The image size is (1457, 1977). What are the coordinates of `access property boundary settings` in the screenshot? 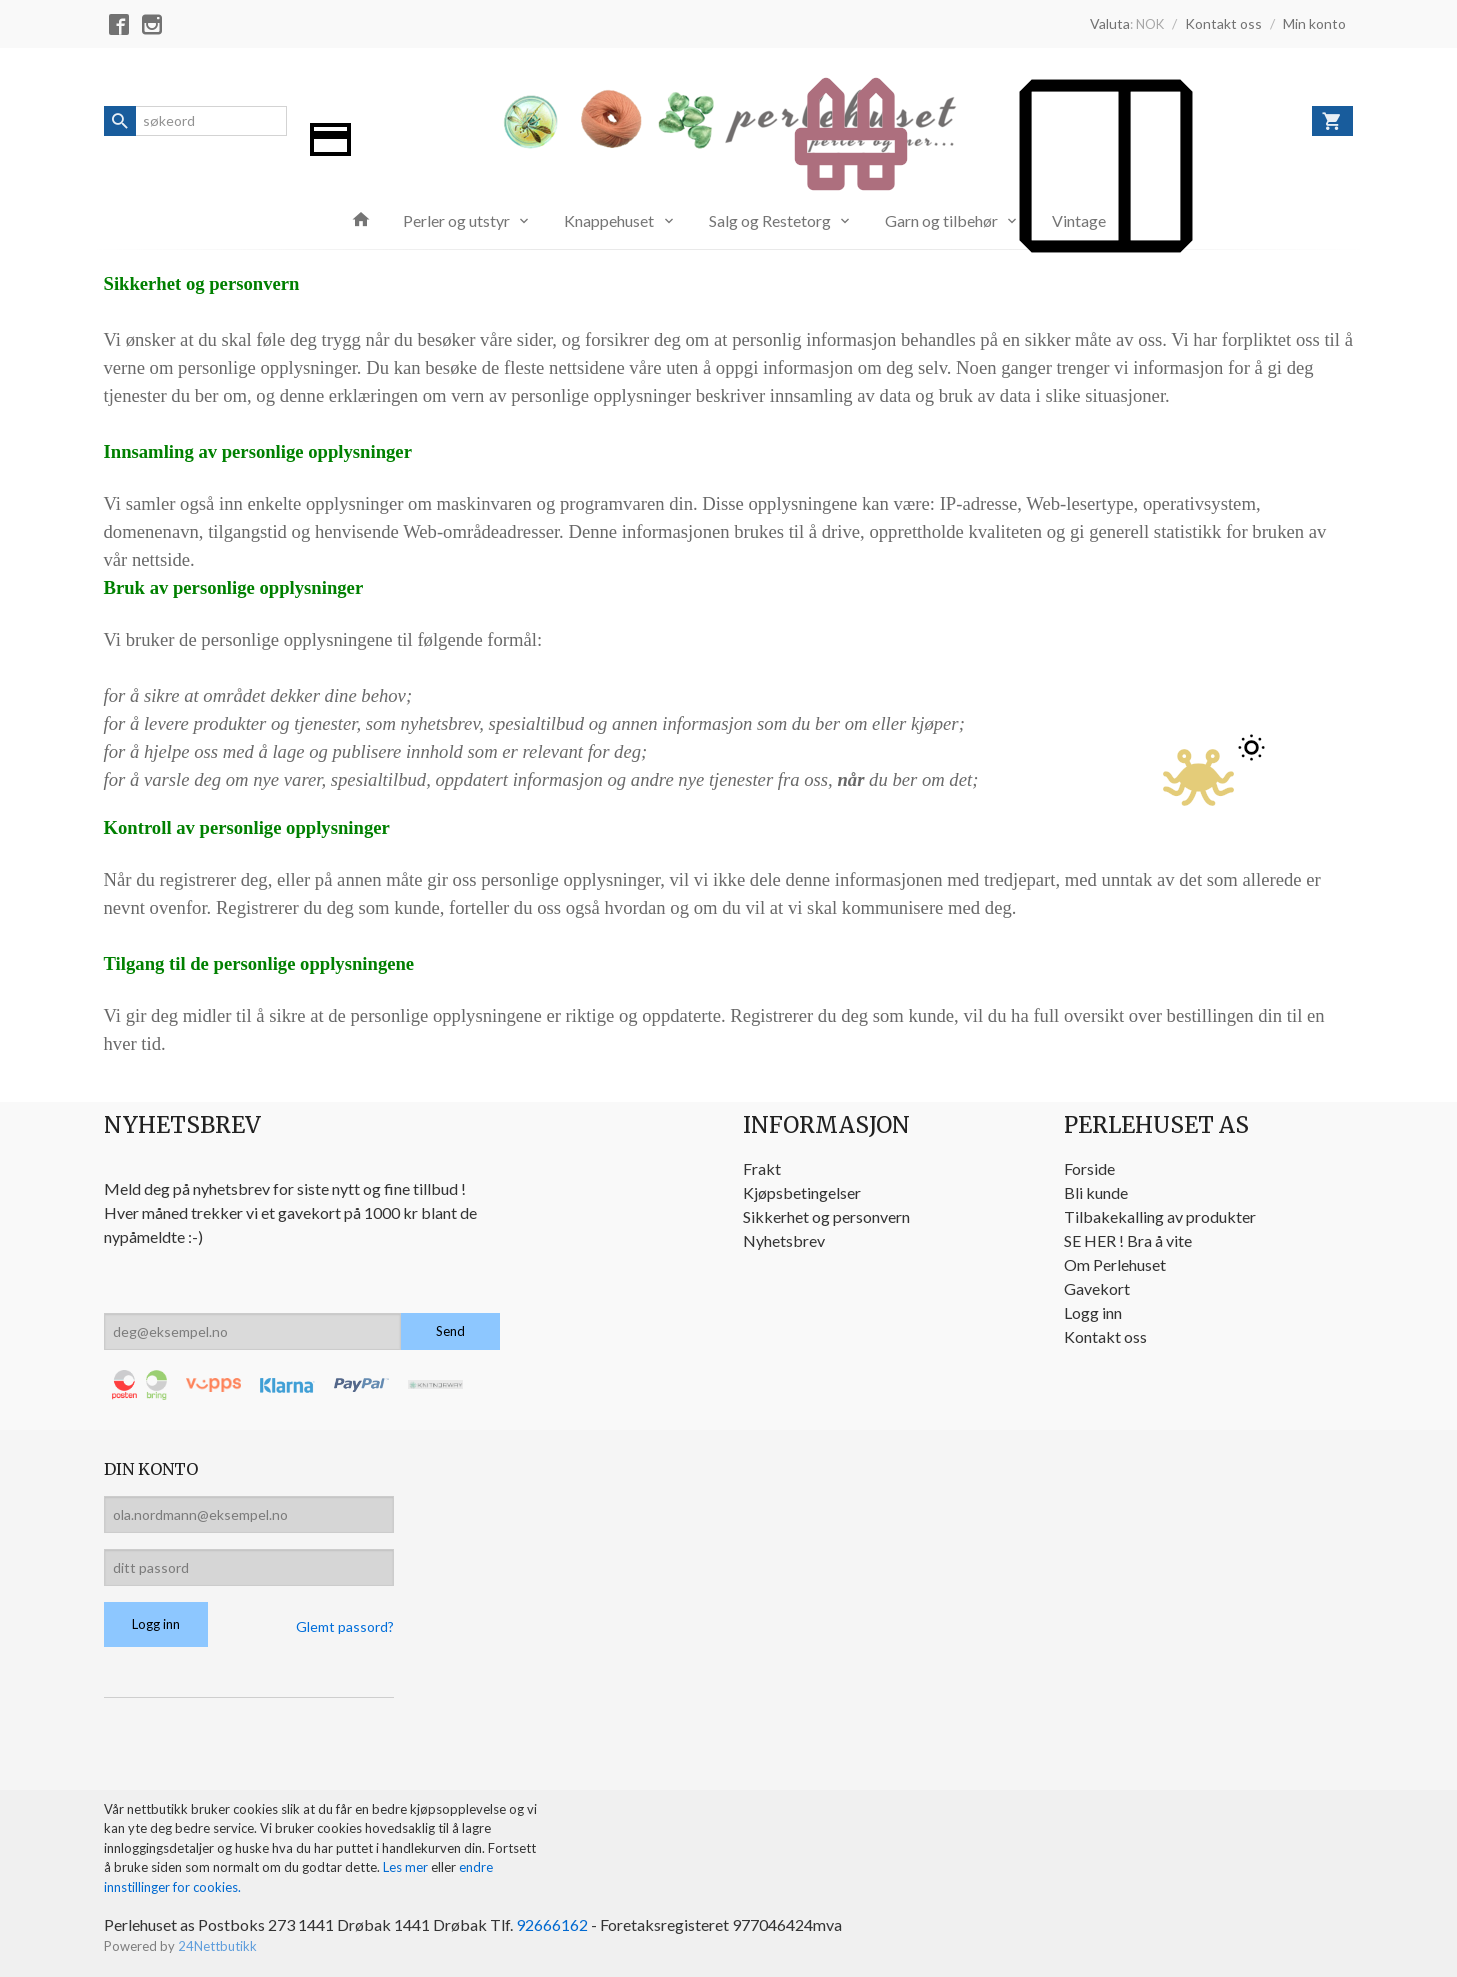 It's located at (851, 134).